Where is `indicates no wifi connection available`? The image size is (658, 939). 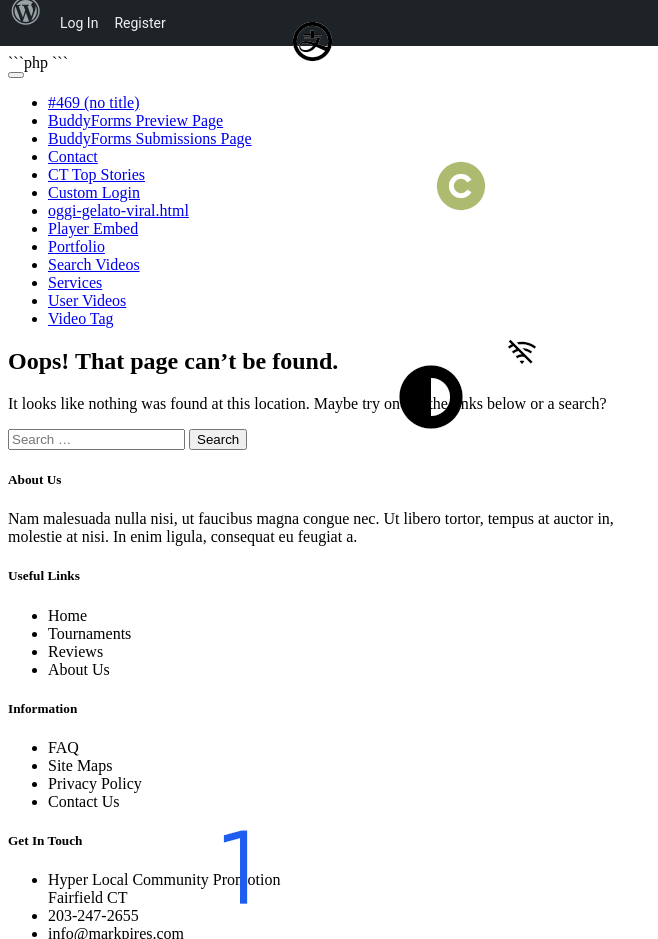 indicates no wifi connection available is located at coordinates (522, 353).